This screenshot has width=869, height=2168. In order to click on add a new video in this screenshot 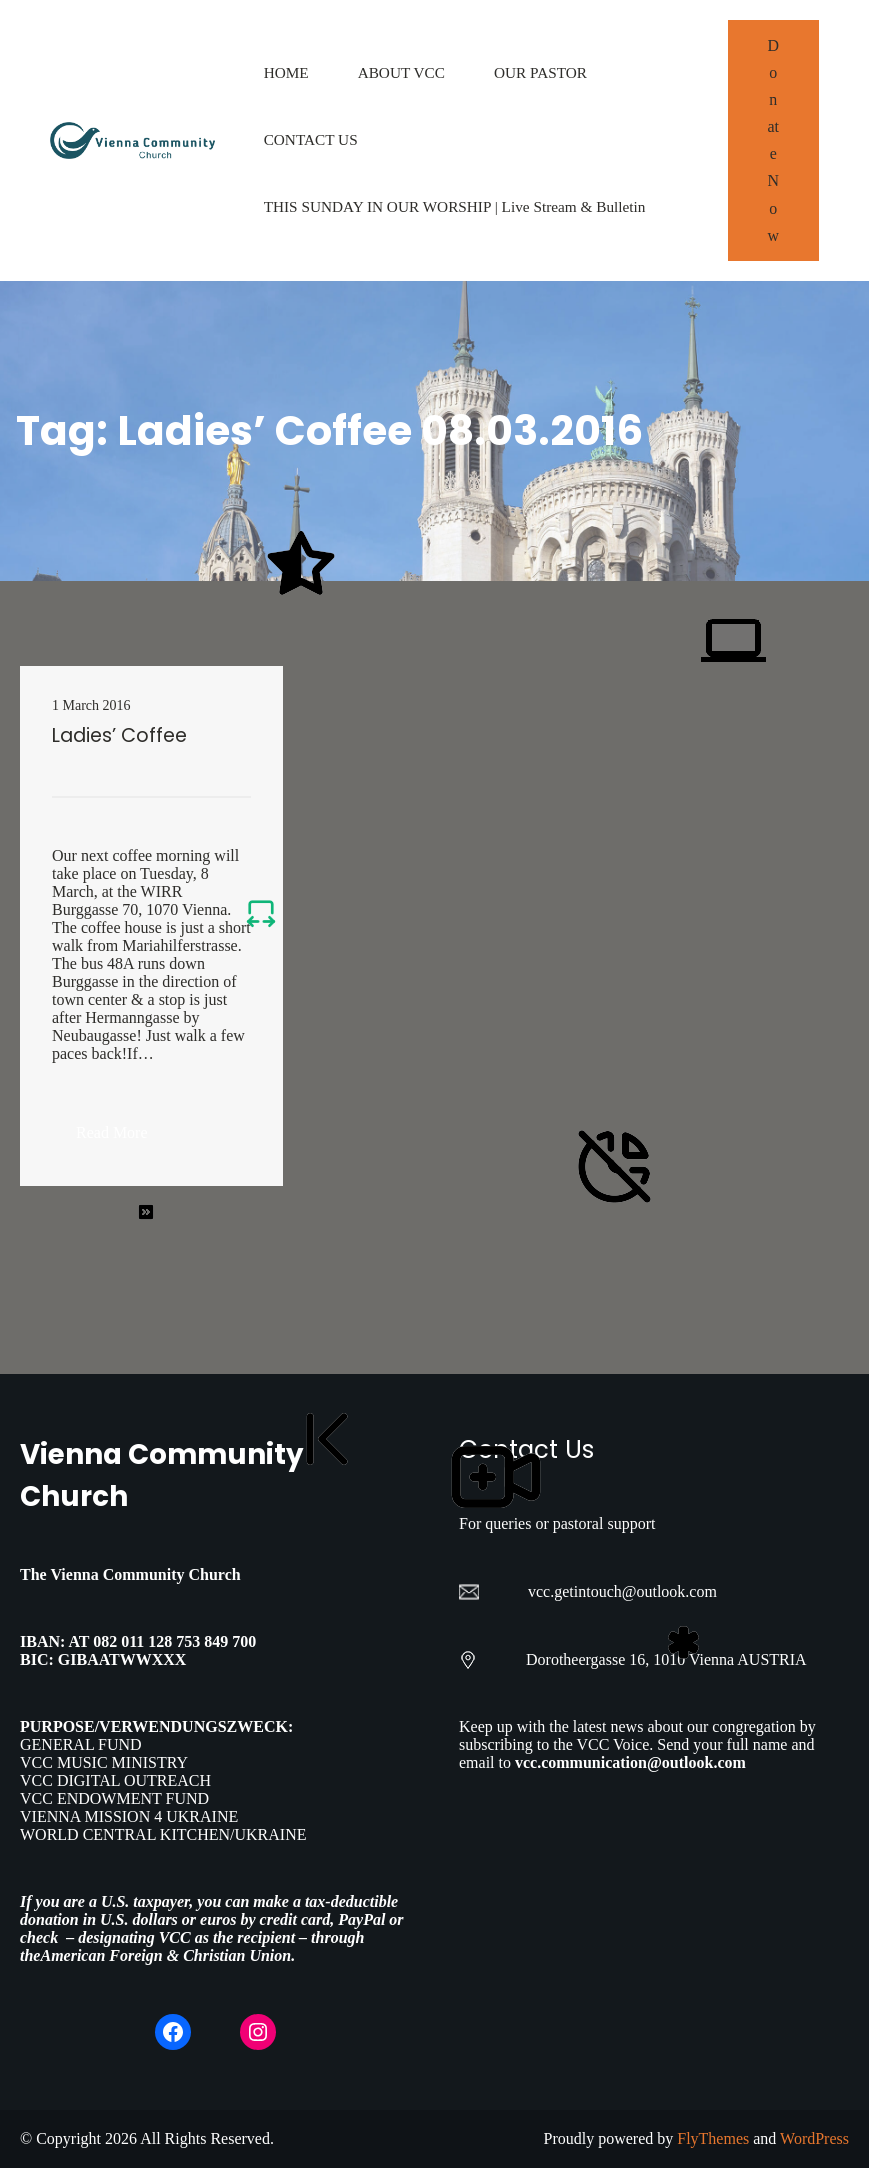, I will do `click(496, 1477)`.